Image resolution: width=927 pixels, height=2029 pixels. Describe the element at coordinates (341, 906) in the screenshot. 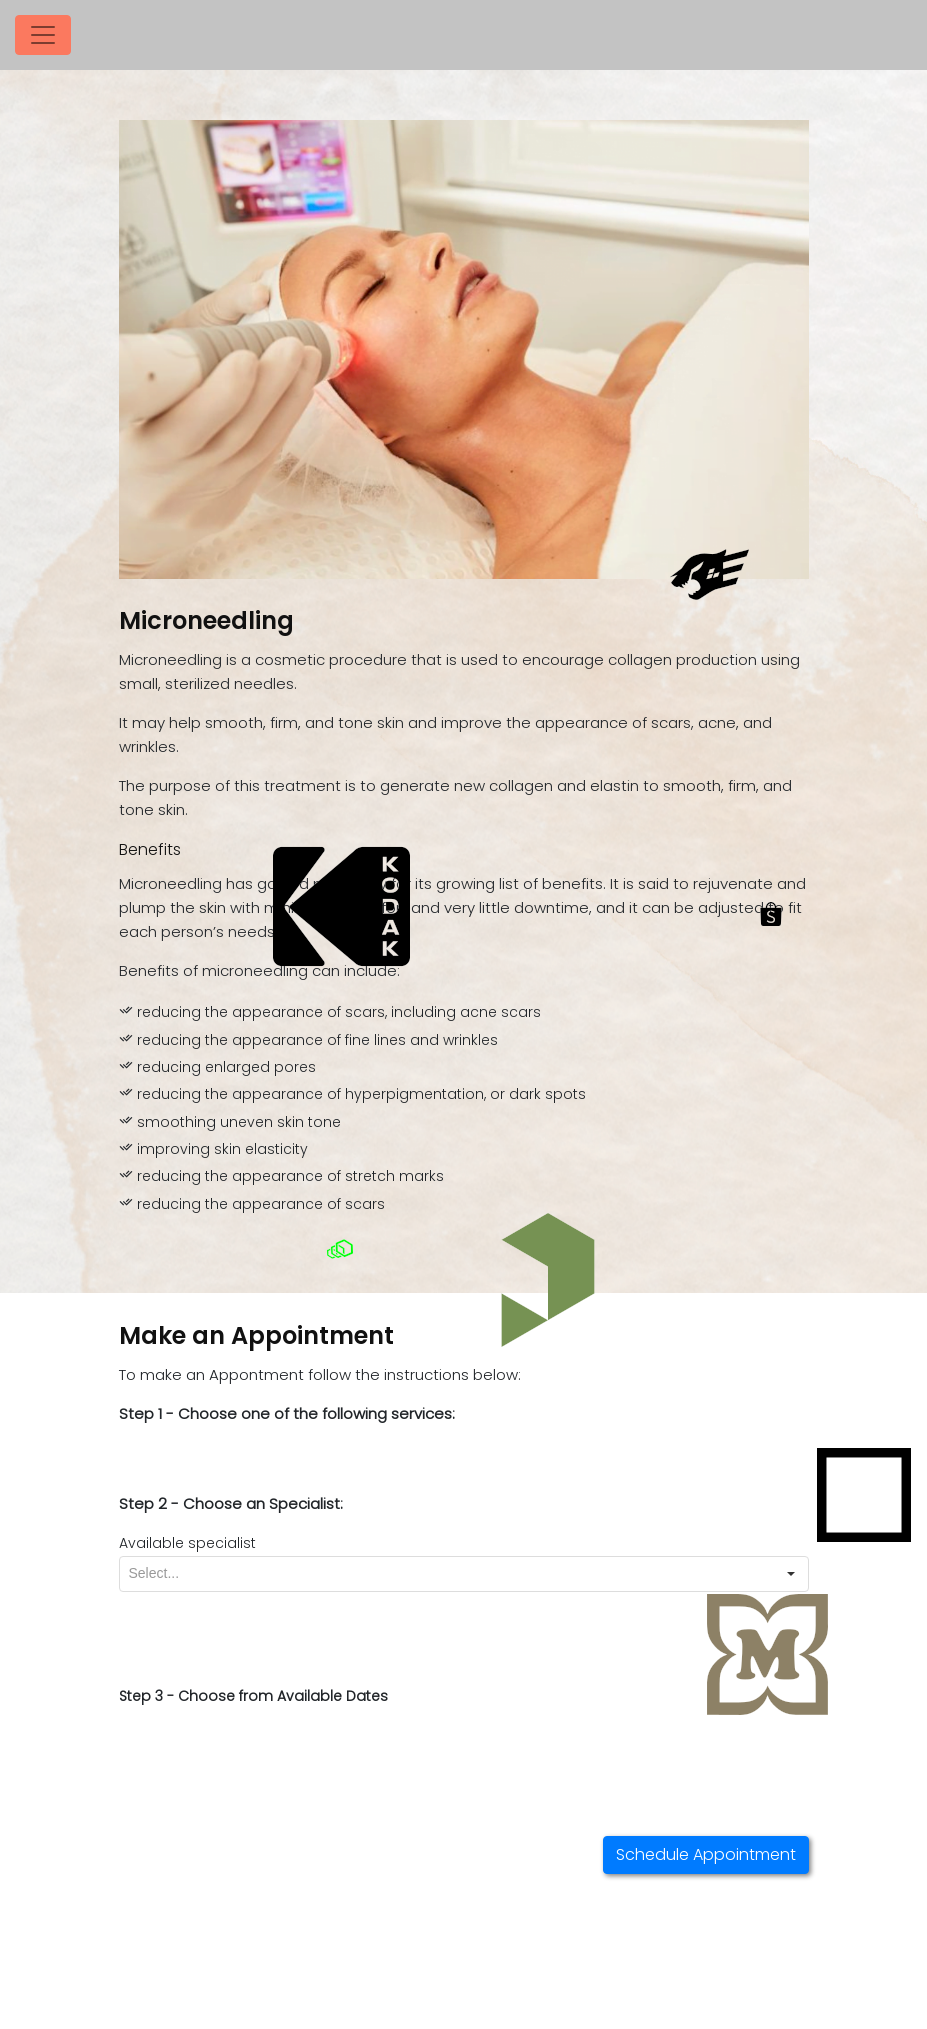

I see `Kodak brand logo` at that location.